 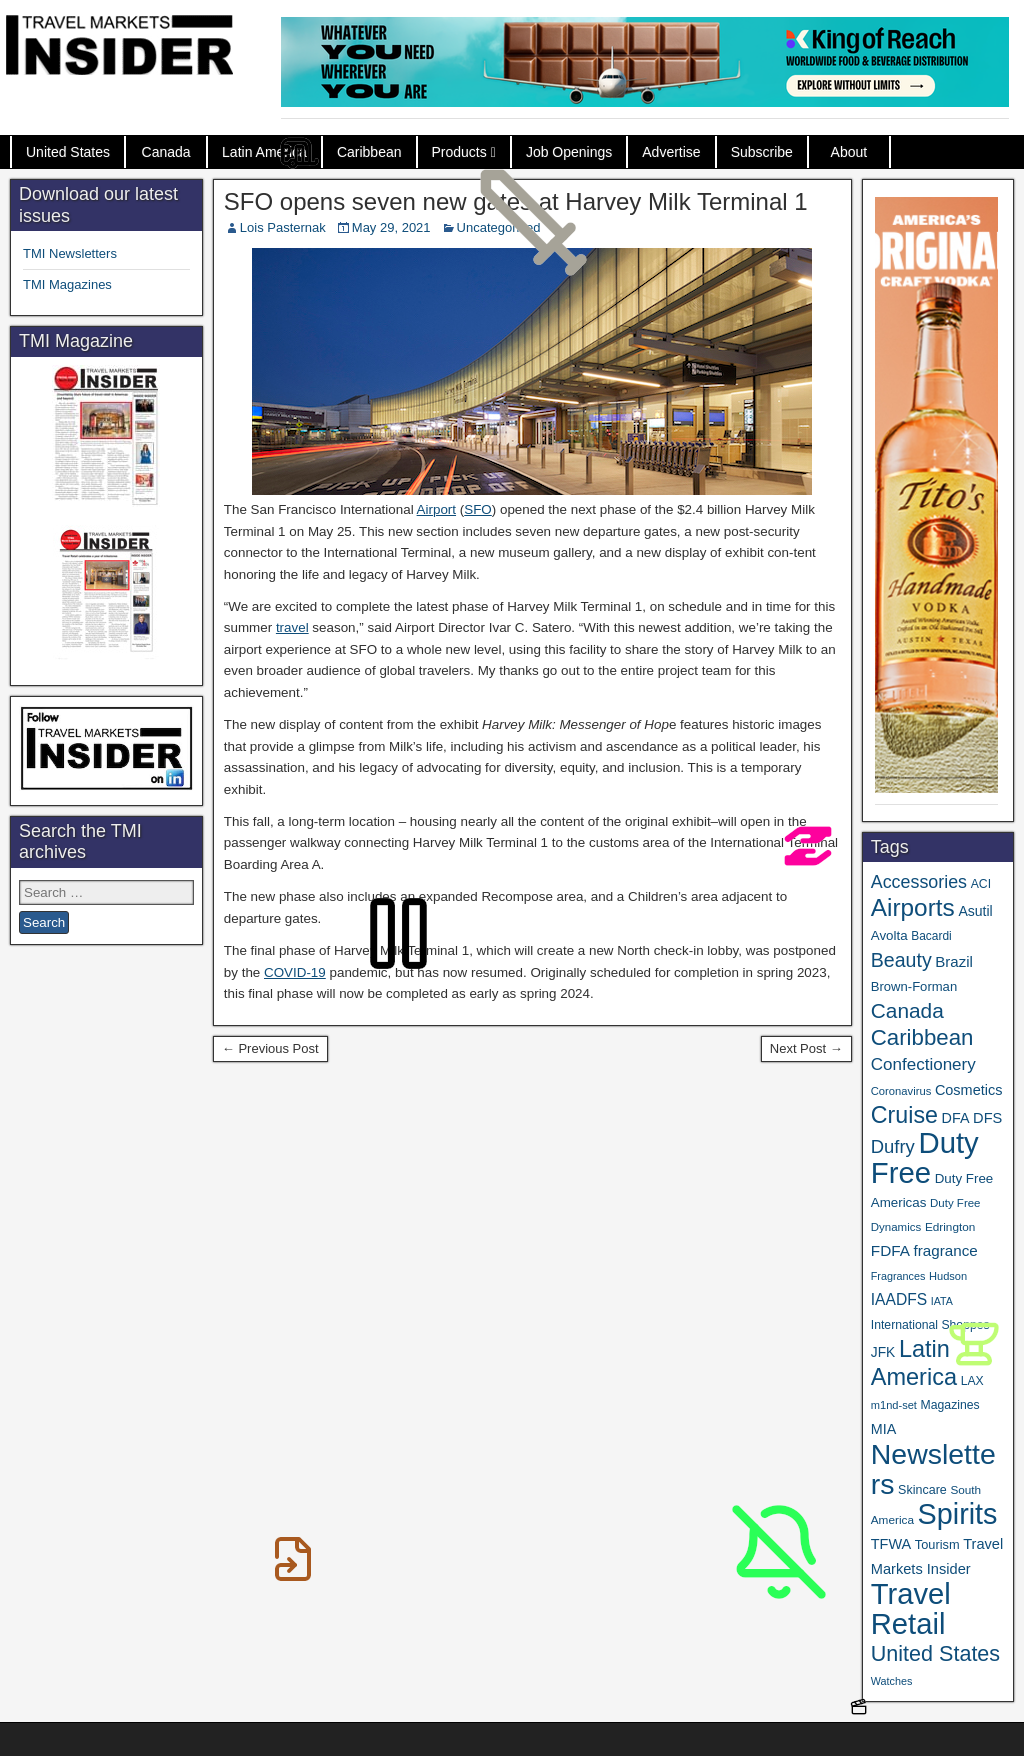 What do you see at coordinates (293, 1559) in the screenshot?
I see `create a symbolic link to this file` at bounding box center [293, 1559].